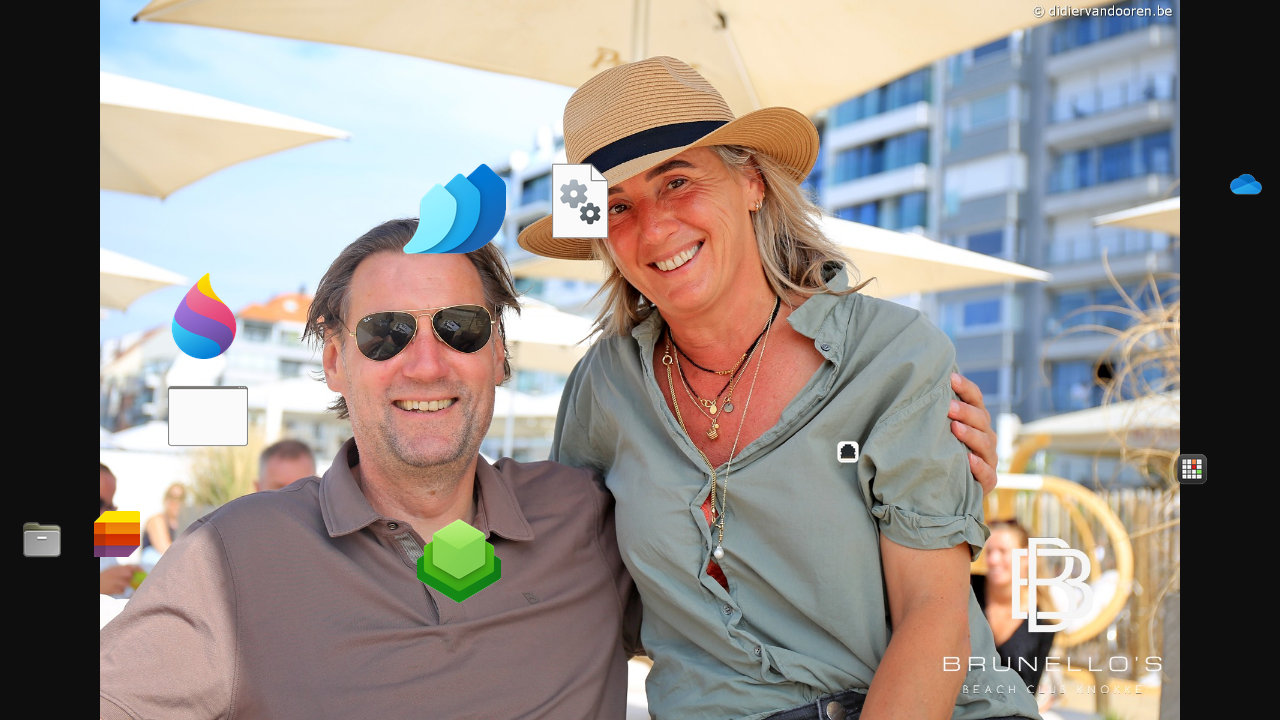 The width and height of the screenshot is (1280, 720). I want to click on open Paint 3D application, so click(204, 316).